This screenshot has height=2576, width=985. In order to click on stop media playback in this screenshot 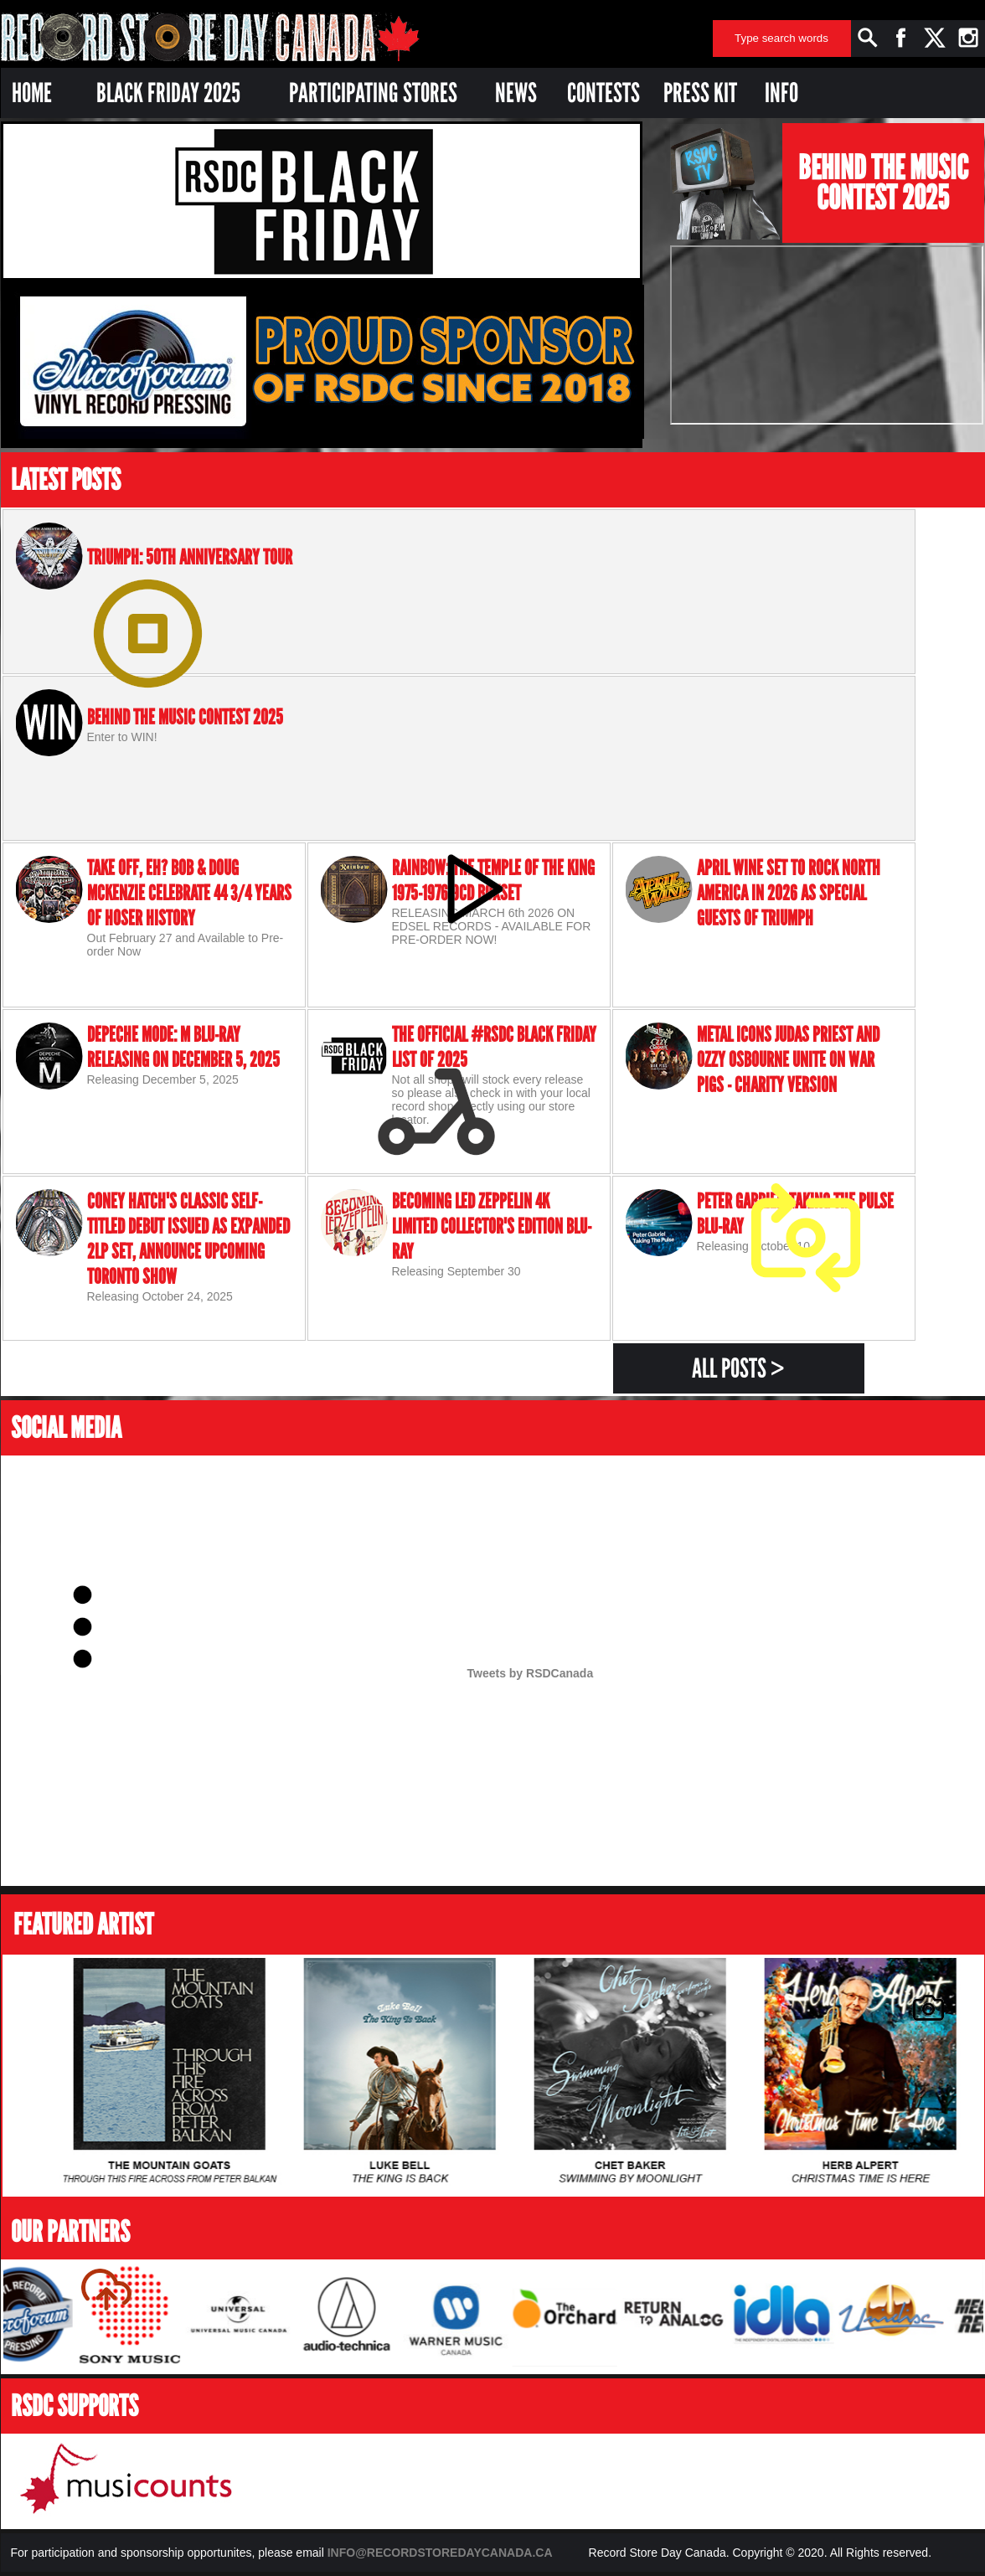, I will do `click(147, 633)`.